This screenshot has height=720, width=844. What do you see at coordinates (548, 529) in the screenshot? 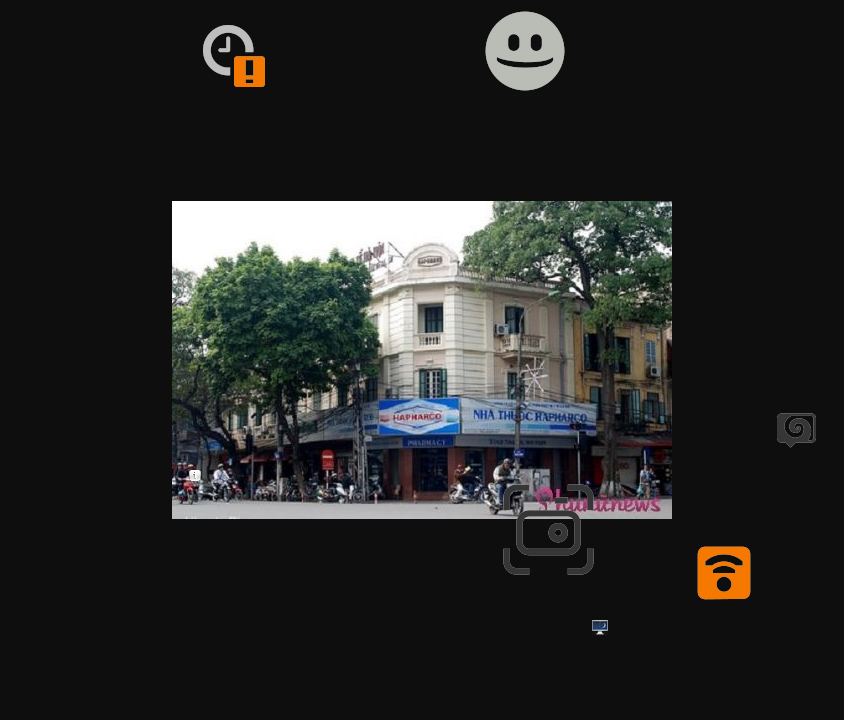
I see `take a screenshot` at bounding box center [548, 529].